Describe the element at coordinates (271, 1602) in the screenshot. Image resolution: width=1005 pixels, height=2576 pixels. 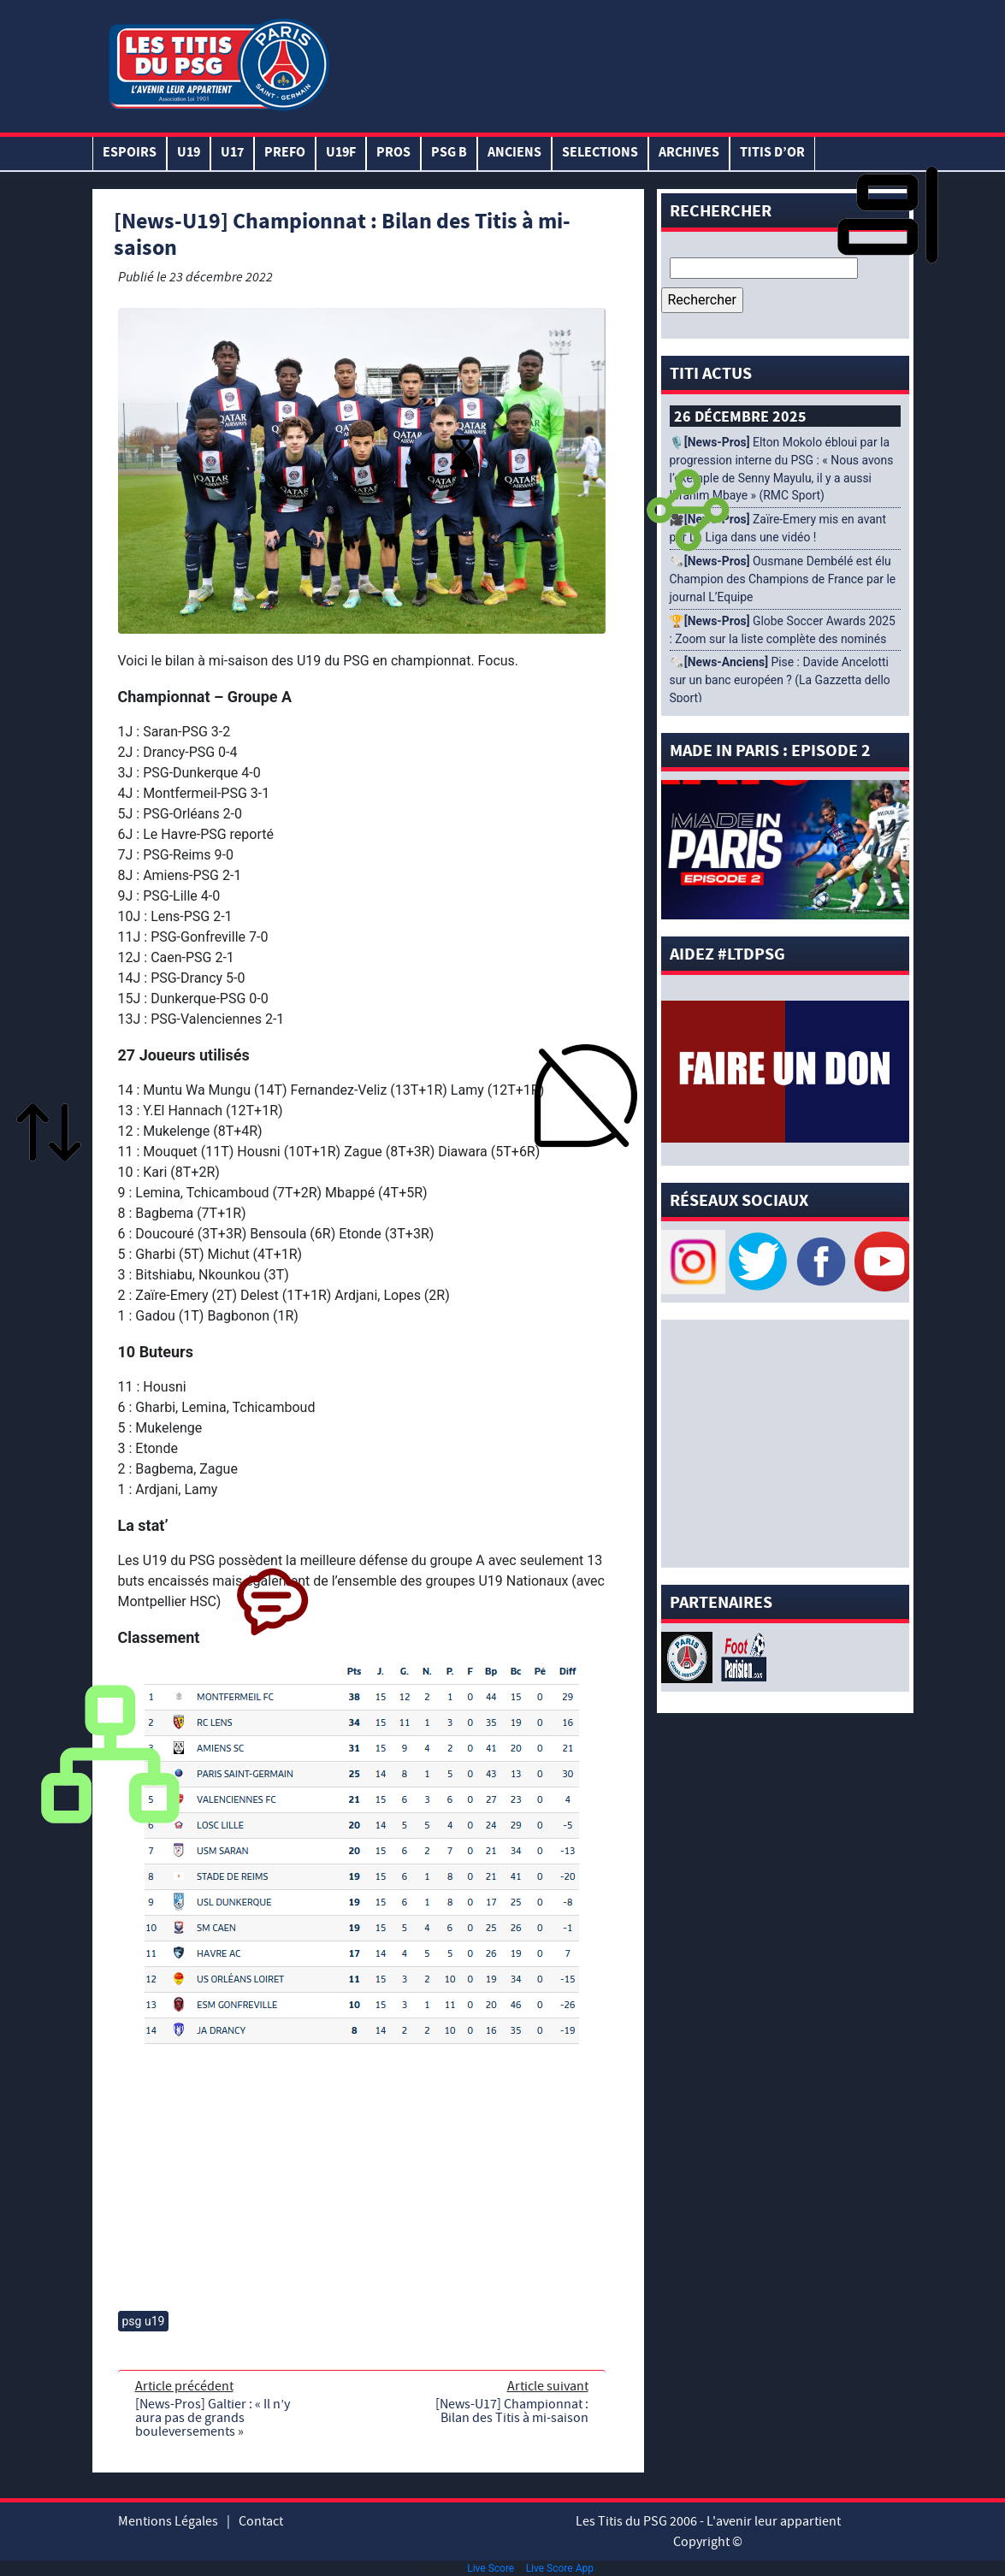
I see `open chat or messaging` at that location.